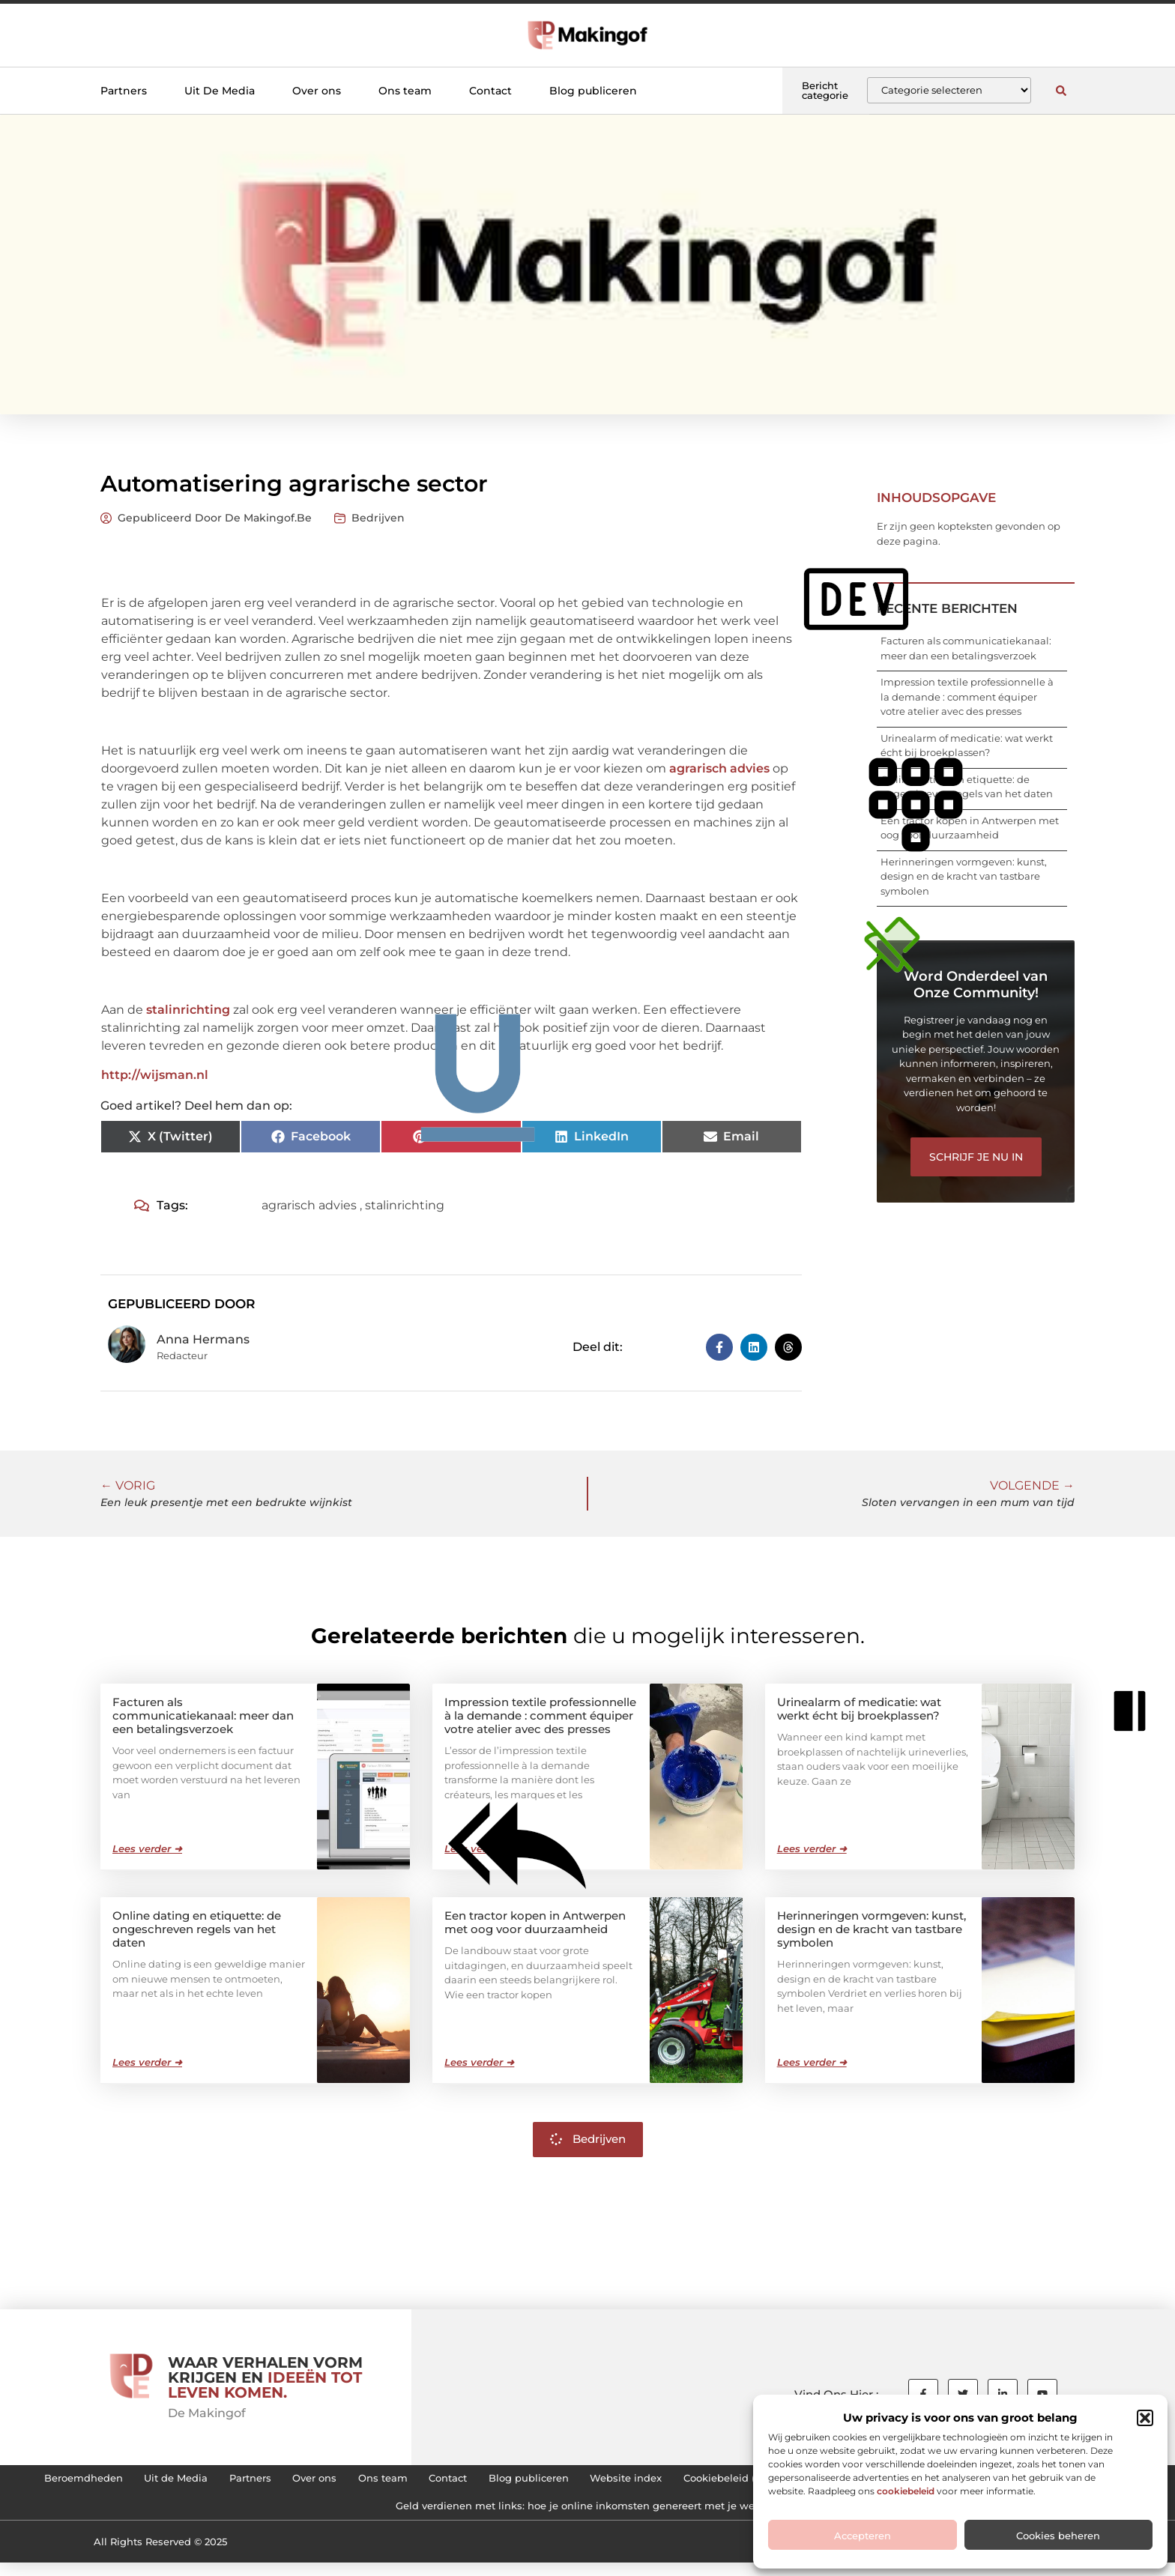 The width and height of the screenshot is (1175, 2576). What do you see at coordinates (1129, 1711) in the screenshot?
I see `open your journal or diary` at bounding box center [1129, 1711].